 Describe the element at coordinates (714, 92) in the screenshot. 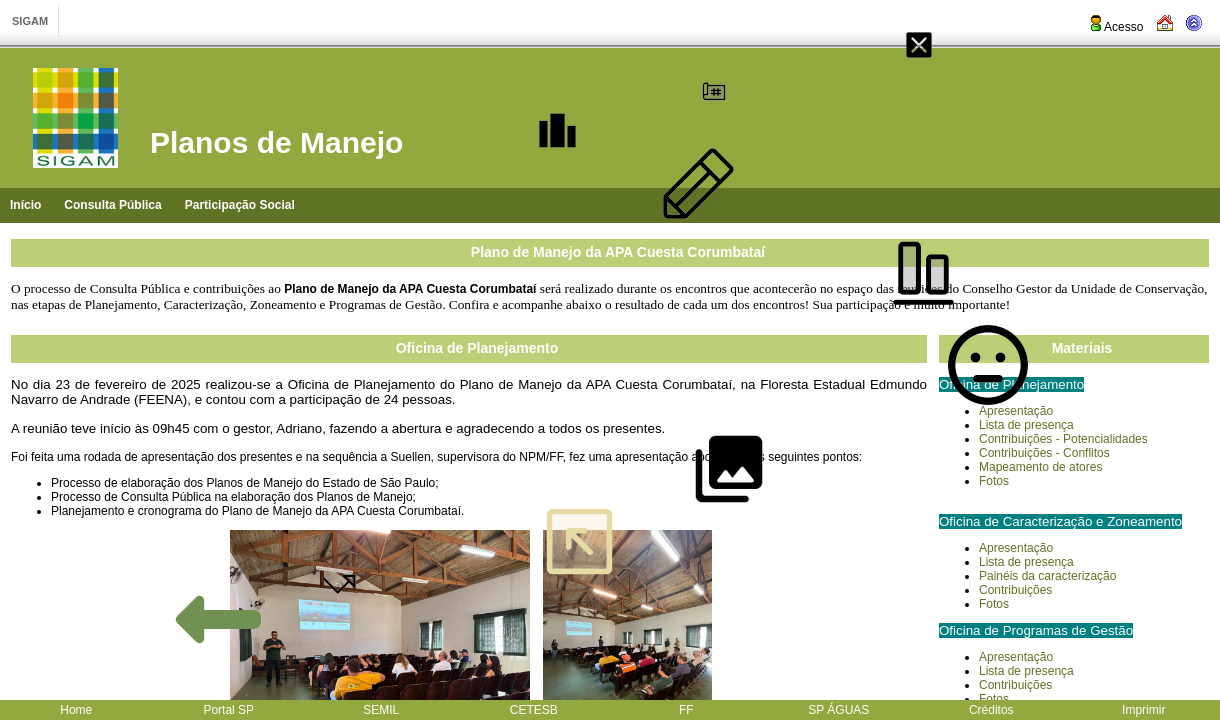

I see `view project blueprints or technical plans` at that location.